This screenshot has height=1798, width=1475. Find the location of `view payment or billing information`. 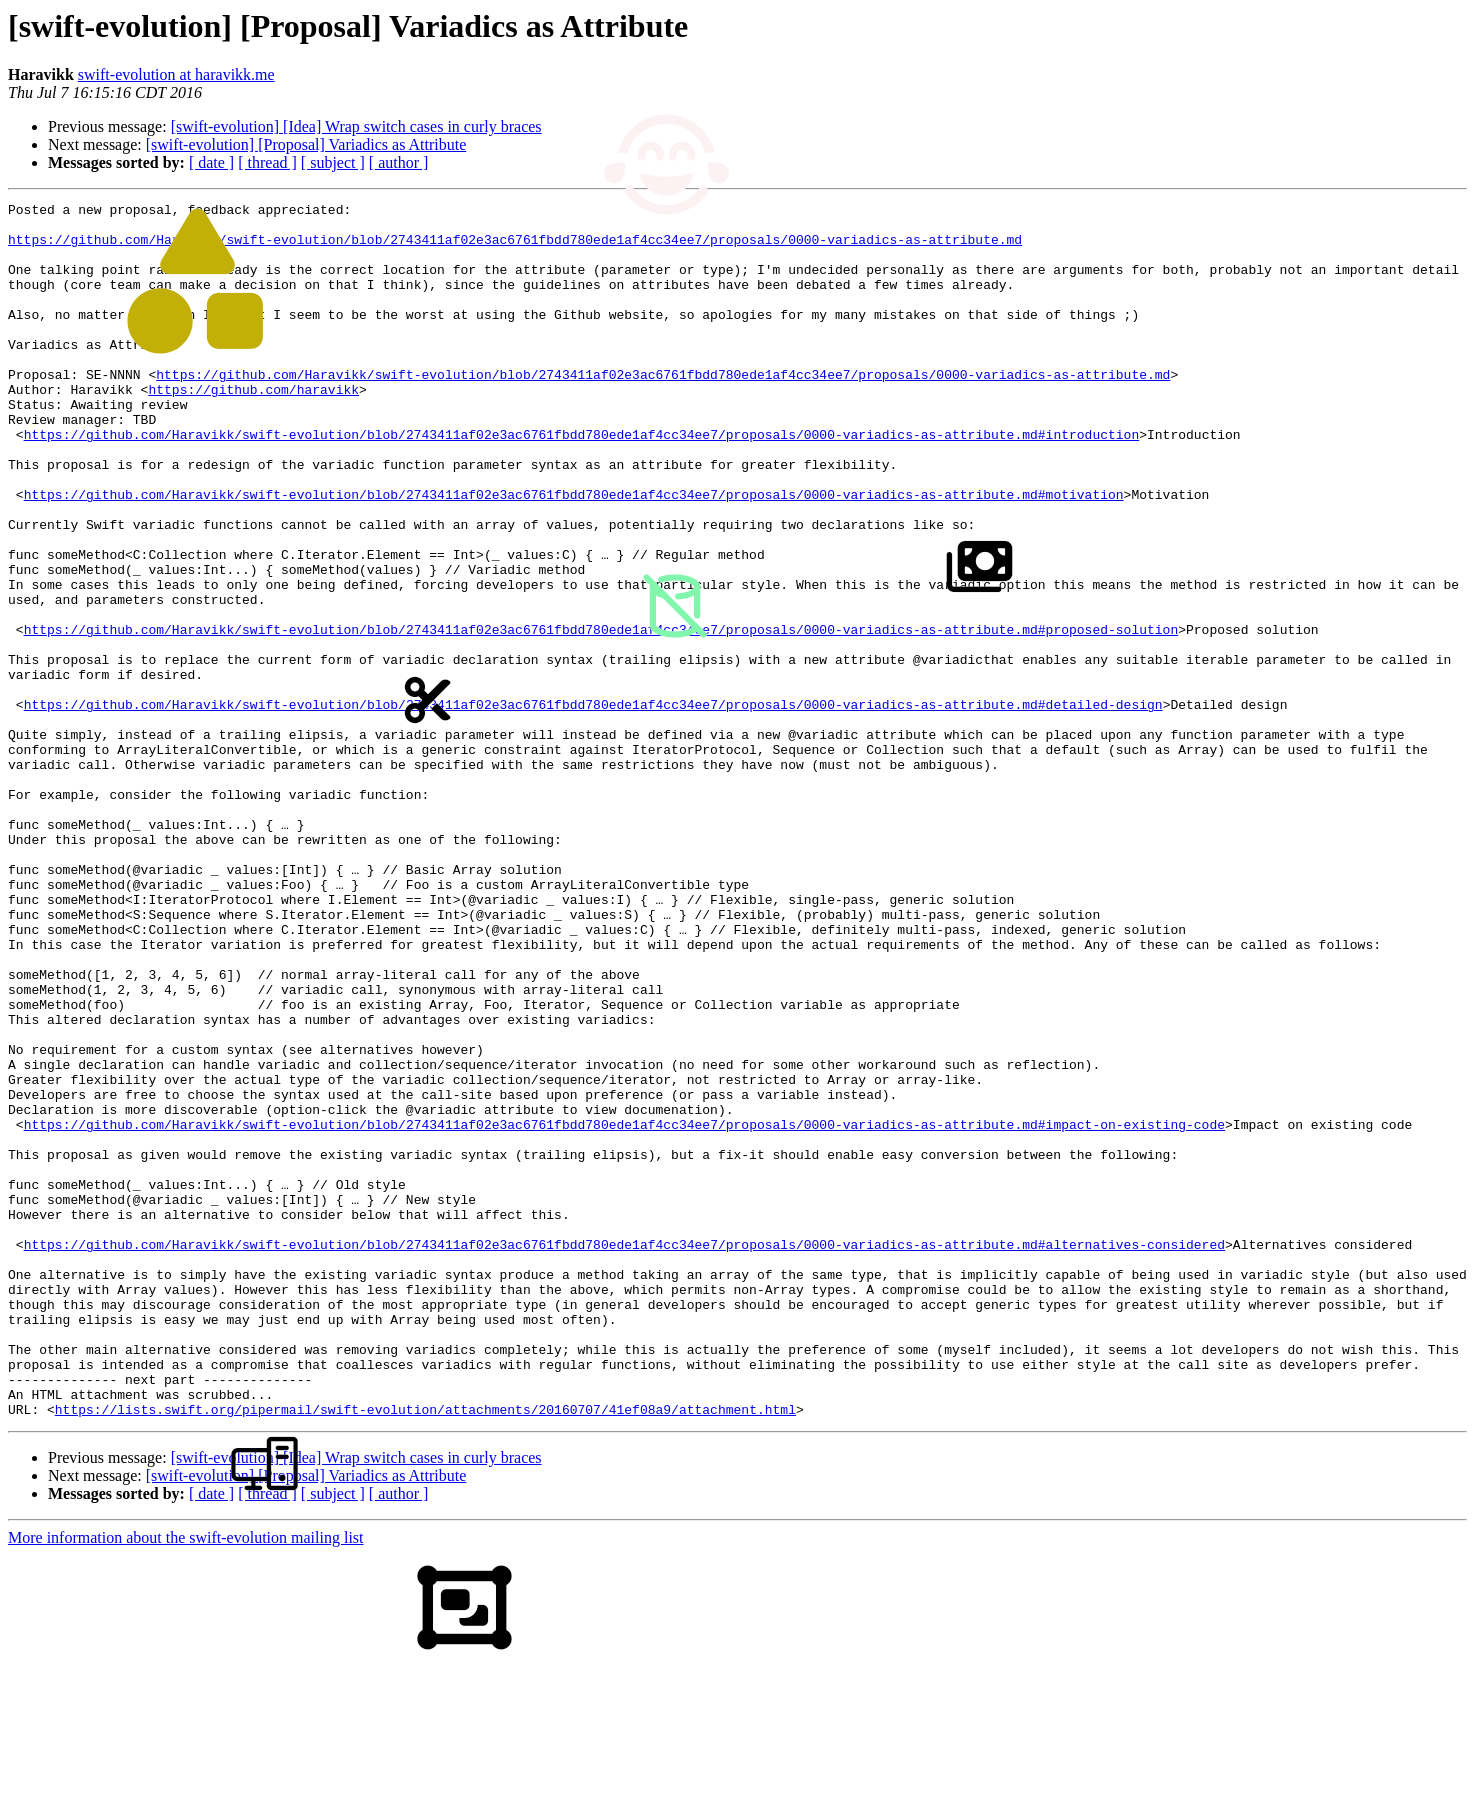

view payment or billing information is located at coordinates (979, 566).